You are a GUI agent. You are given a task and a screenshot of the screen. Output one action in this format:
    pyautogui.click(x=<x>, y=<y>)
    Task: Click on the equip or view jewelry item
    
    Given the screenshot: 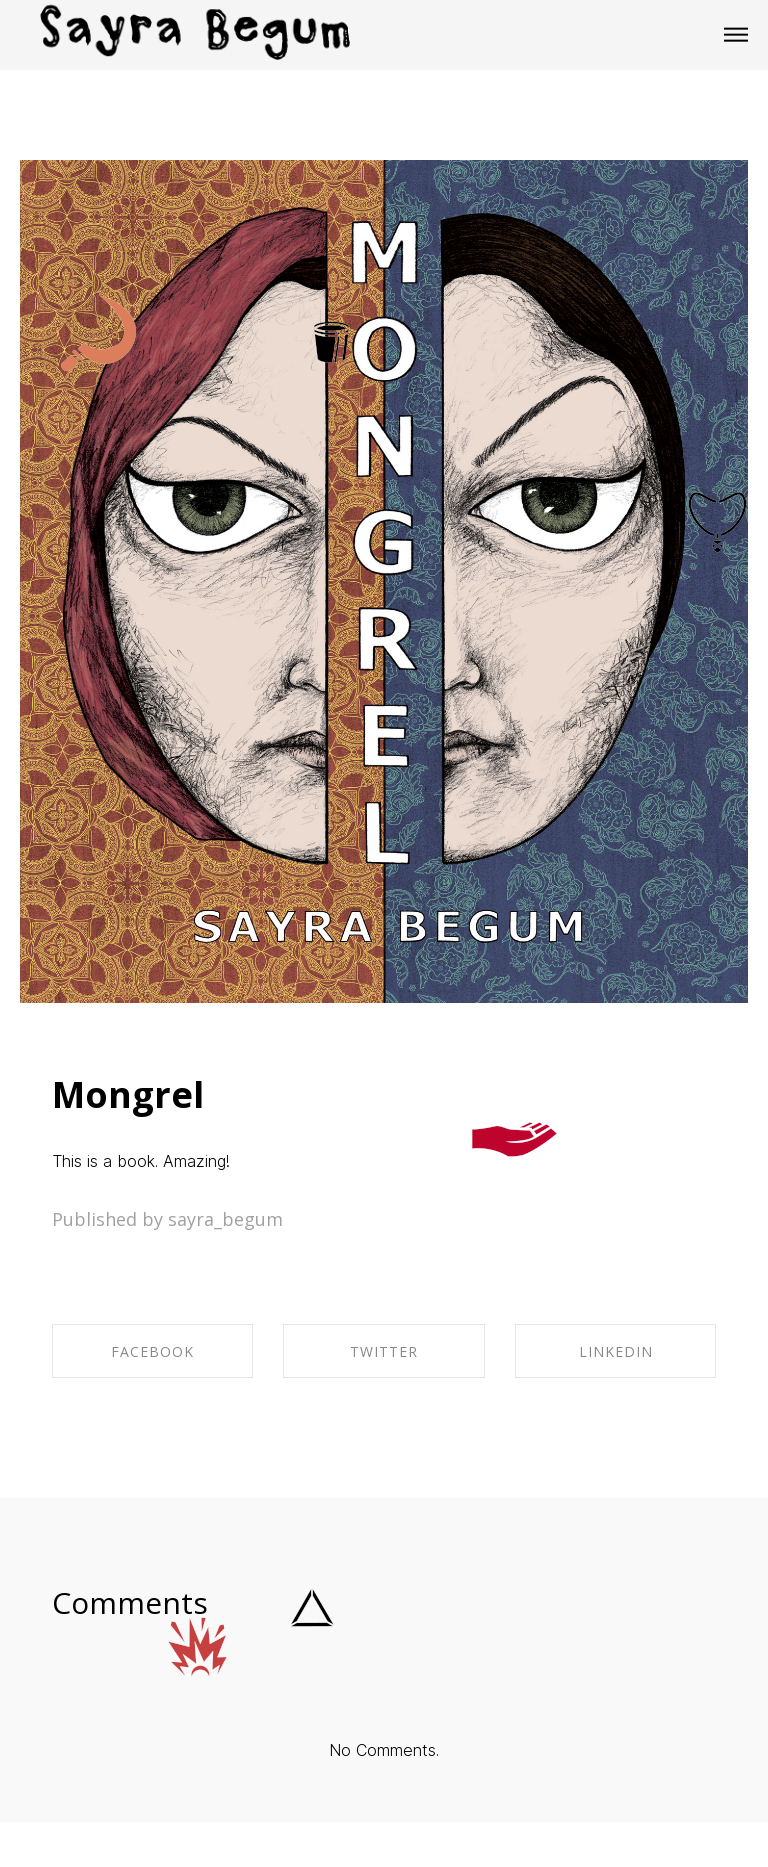 What is the action you would take?
    pyautogui.click(x=717, y=522)
    